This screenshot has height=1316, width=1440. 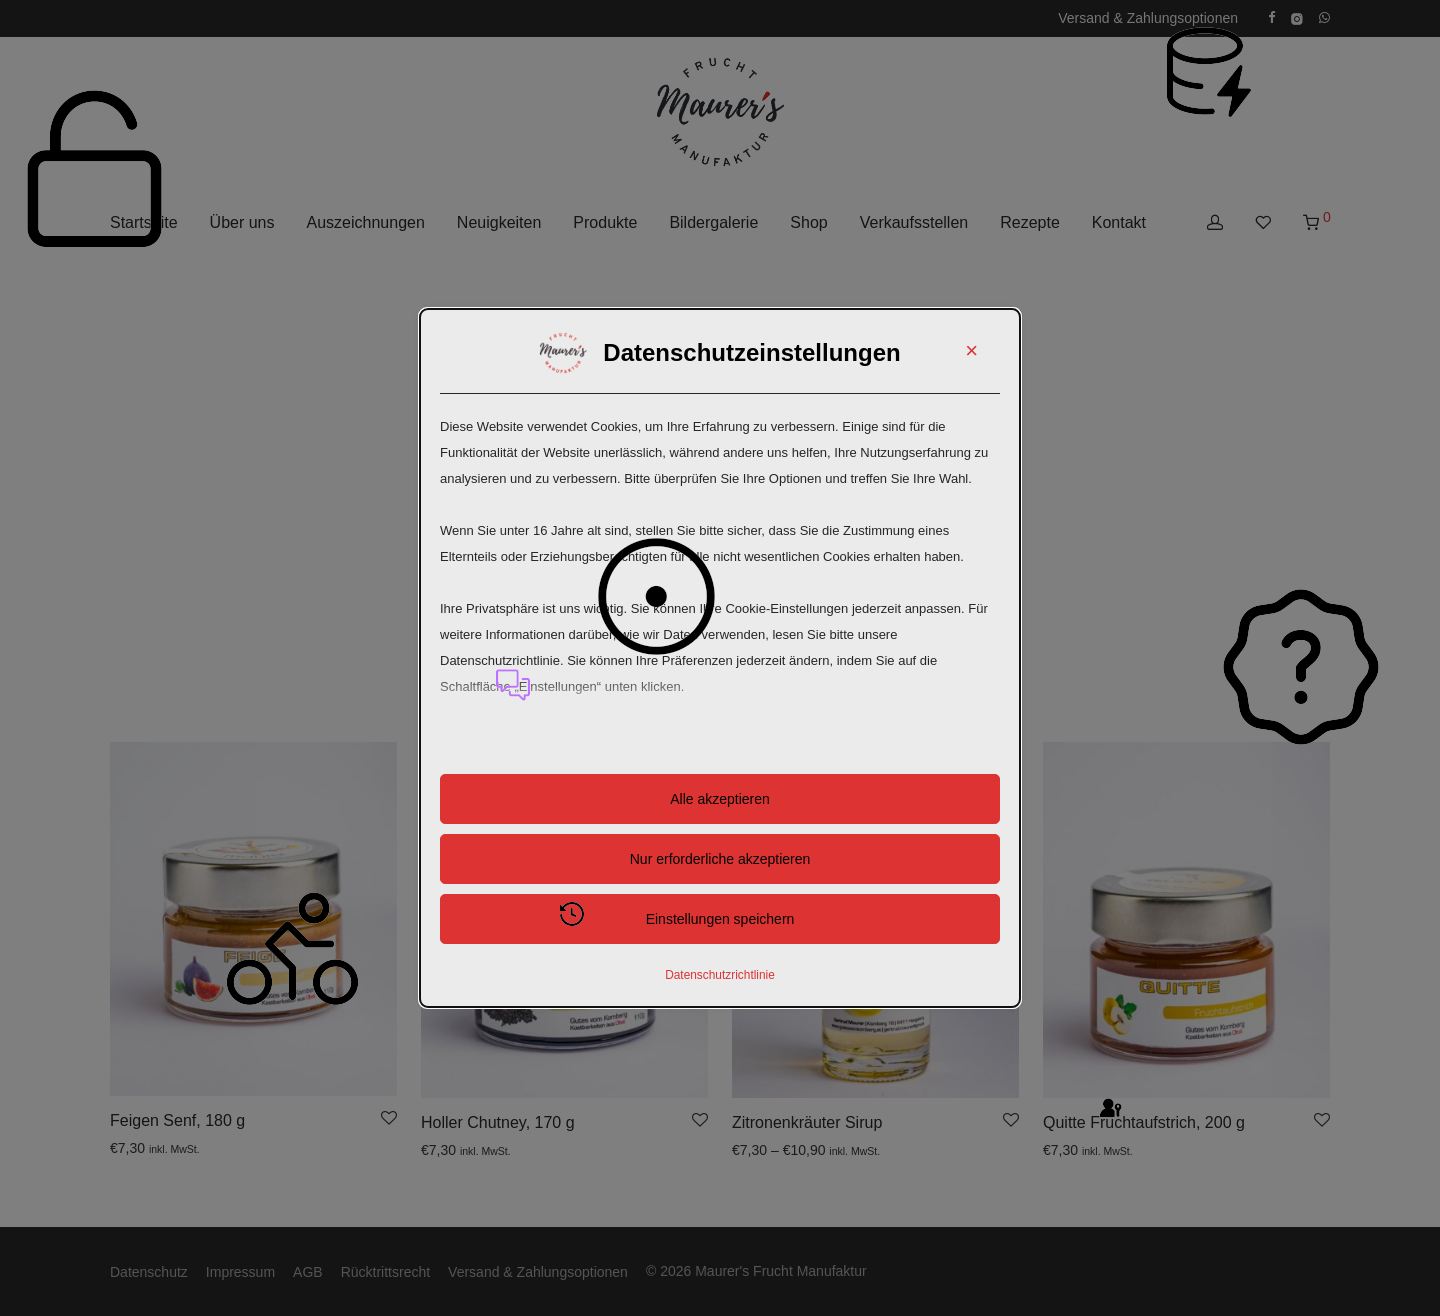 What do you see at coordinates (656, 596) in the screenshot?
I see `view open issues in a repository` at bounding box center [656, 596].